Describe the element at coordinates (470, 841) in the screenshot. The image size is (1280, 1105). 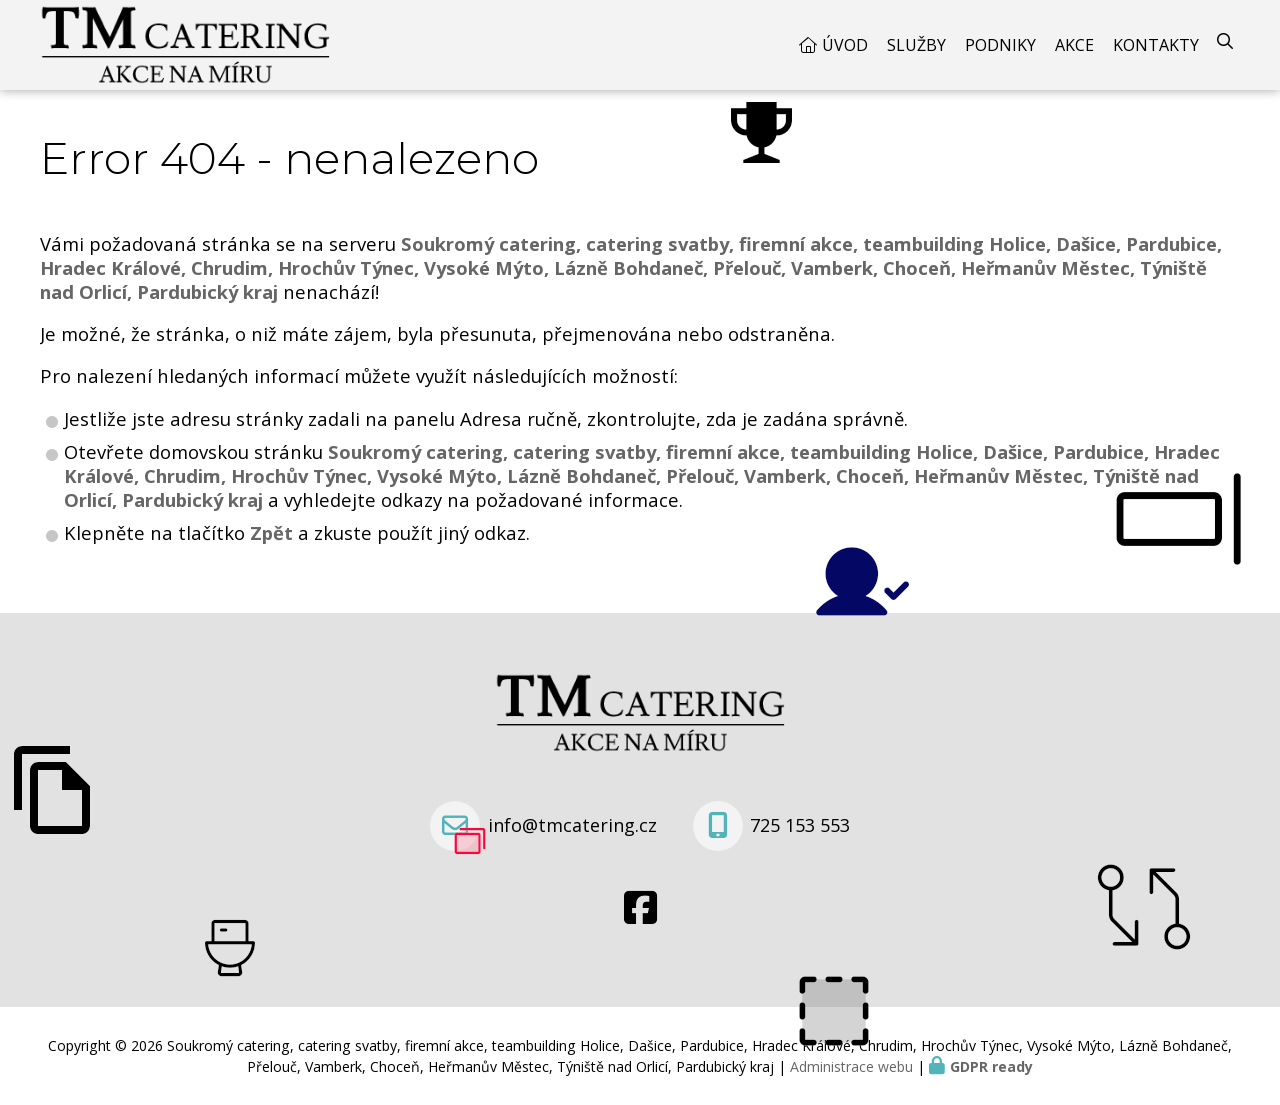
I see `view stacked cards or layers` at that location.